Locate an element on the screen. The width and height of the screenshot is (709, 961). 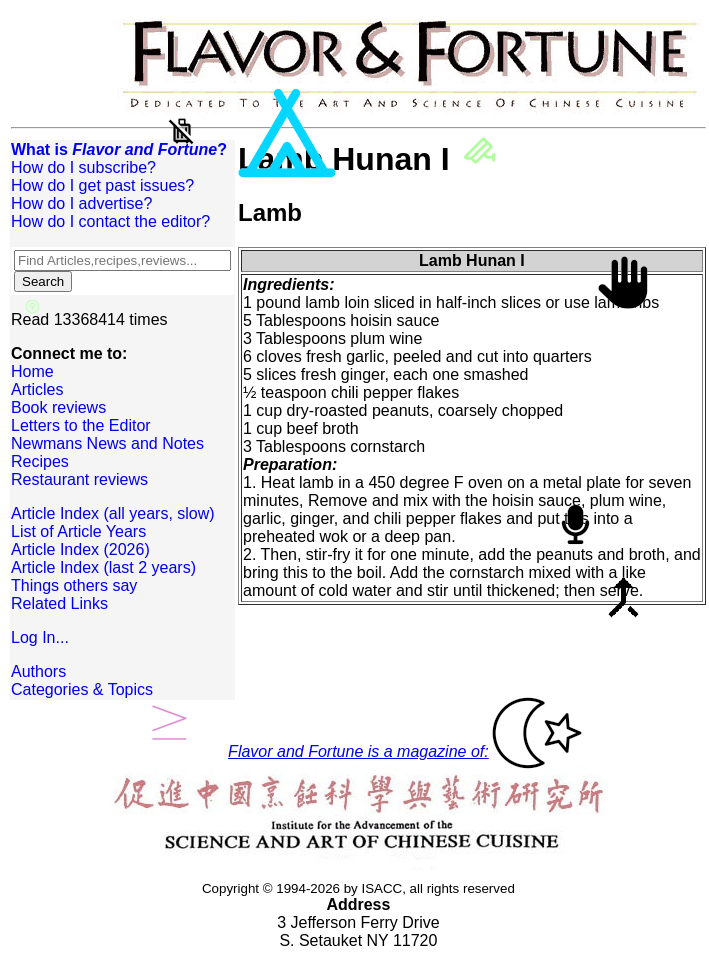
indicates islamic religious content or settings is located at coordinates (534, 733).